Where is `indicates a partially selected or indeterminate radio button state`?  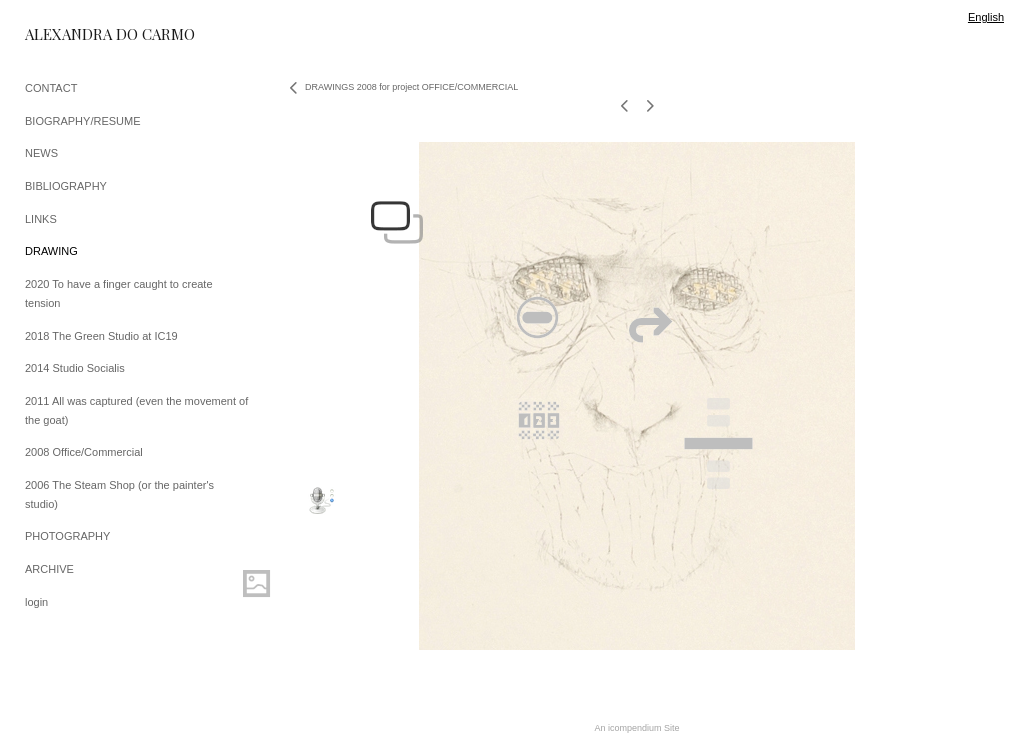 indicates a partially selected or indeterminate radio button state is located at coordinates (537, 317).